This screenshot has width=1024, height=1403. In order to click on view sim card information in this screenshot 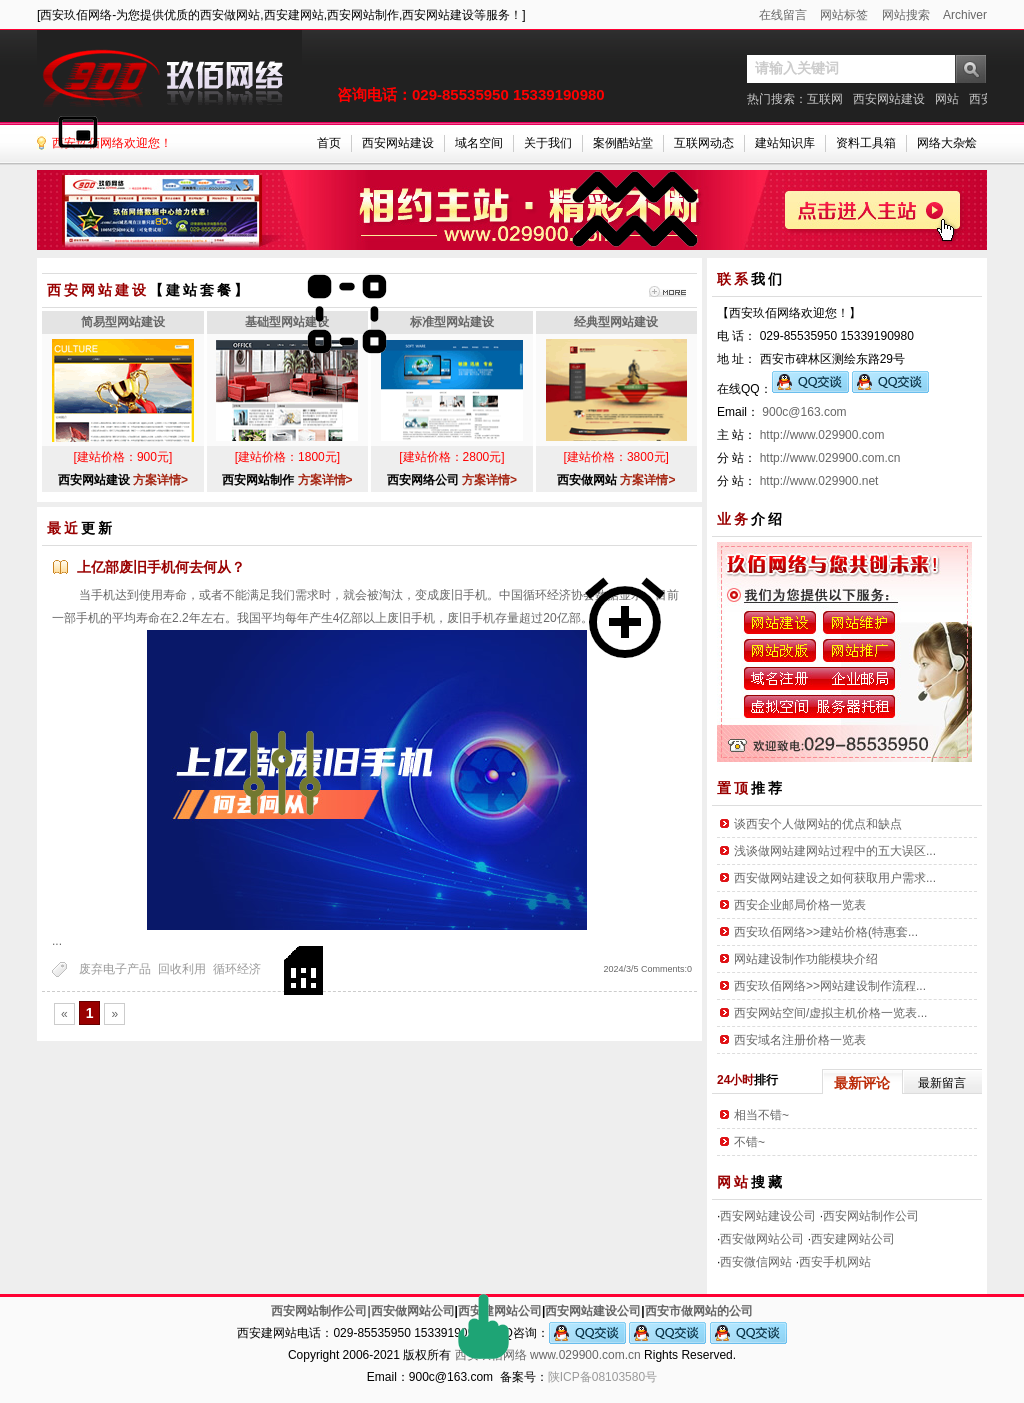, I will do `click(303, 970)`.